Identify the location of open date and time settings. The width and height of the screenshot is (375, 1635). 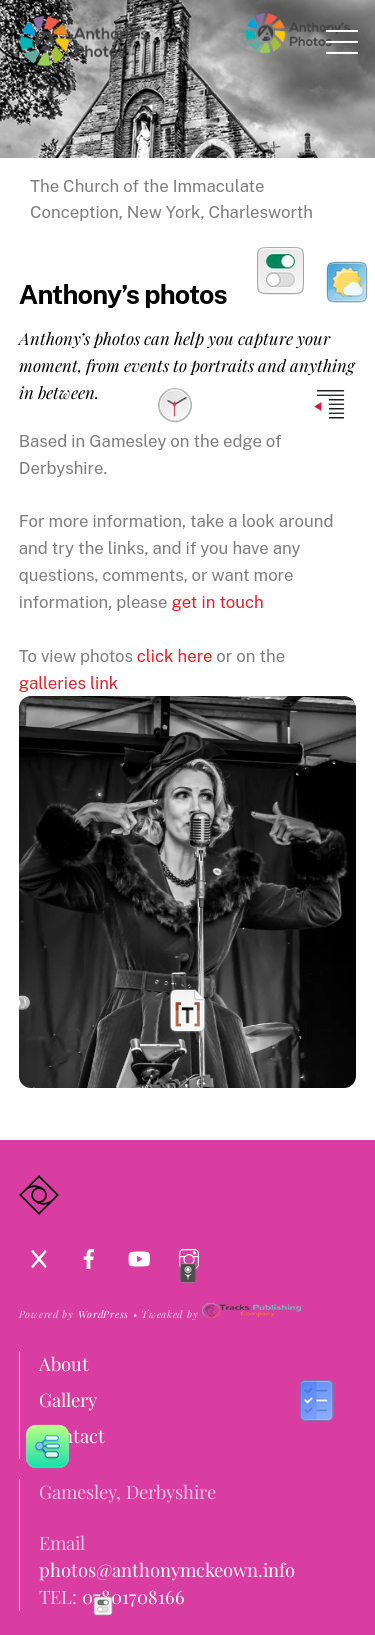
(175, 405).